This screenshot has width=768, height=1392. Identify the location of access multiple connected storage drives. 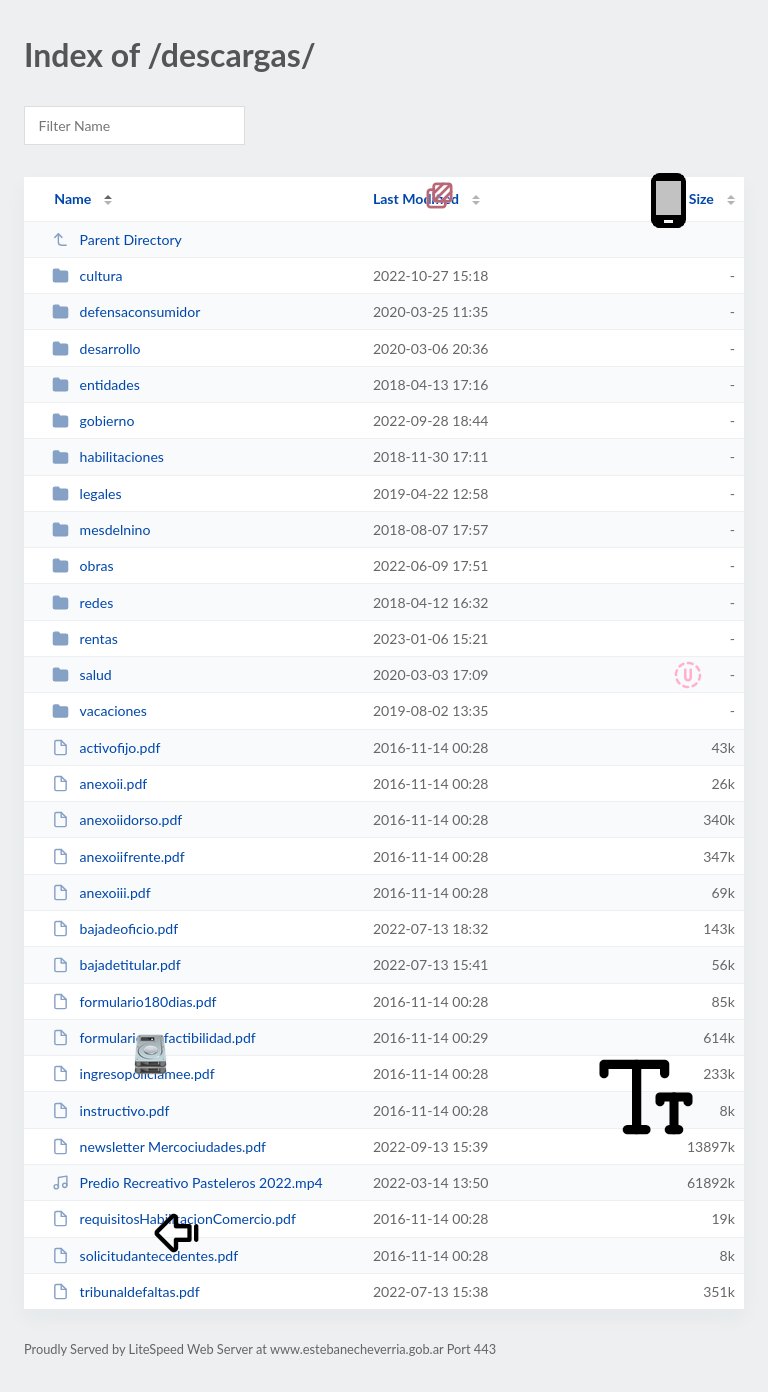
(150, 1054).